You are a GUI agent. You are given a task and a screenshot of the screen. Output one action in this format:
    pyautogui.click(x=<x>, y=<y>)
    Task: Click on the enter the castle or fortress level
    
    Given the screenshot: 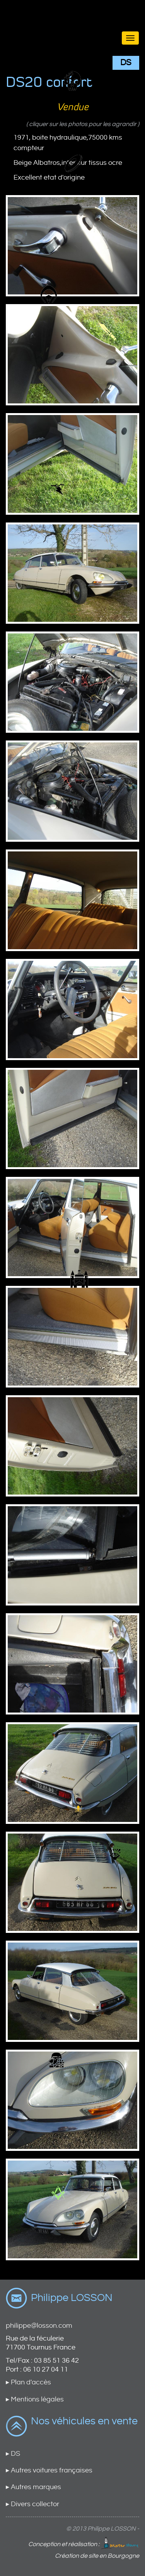 What is the action you would take?
    pyautogui.click(x=79, y=1279)
    